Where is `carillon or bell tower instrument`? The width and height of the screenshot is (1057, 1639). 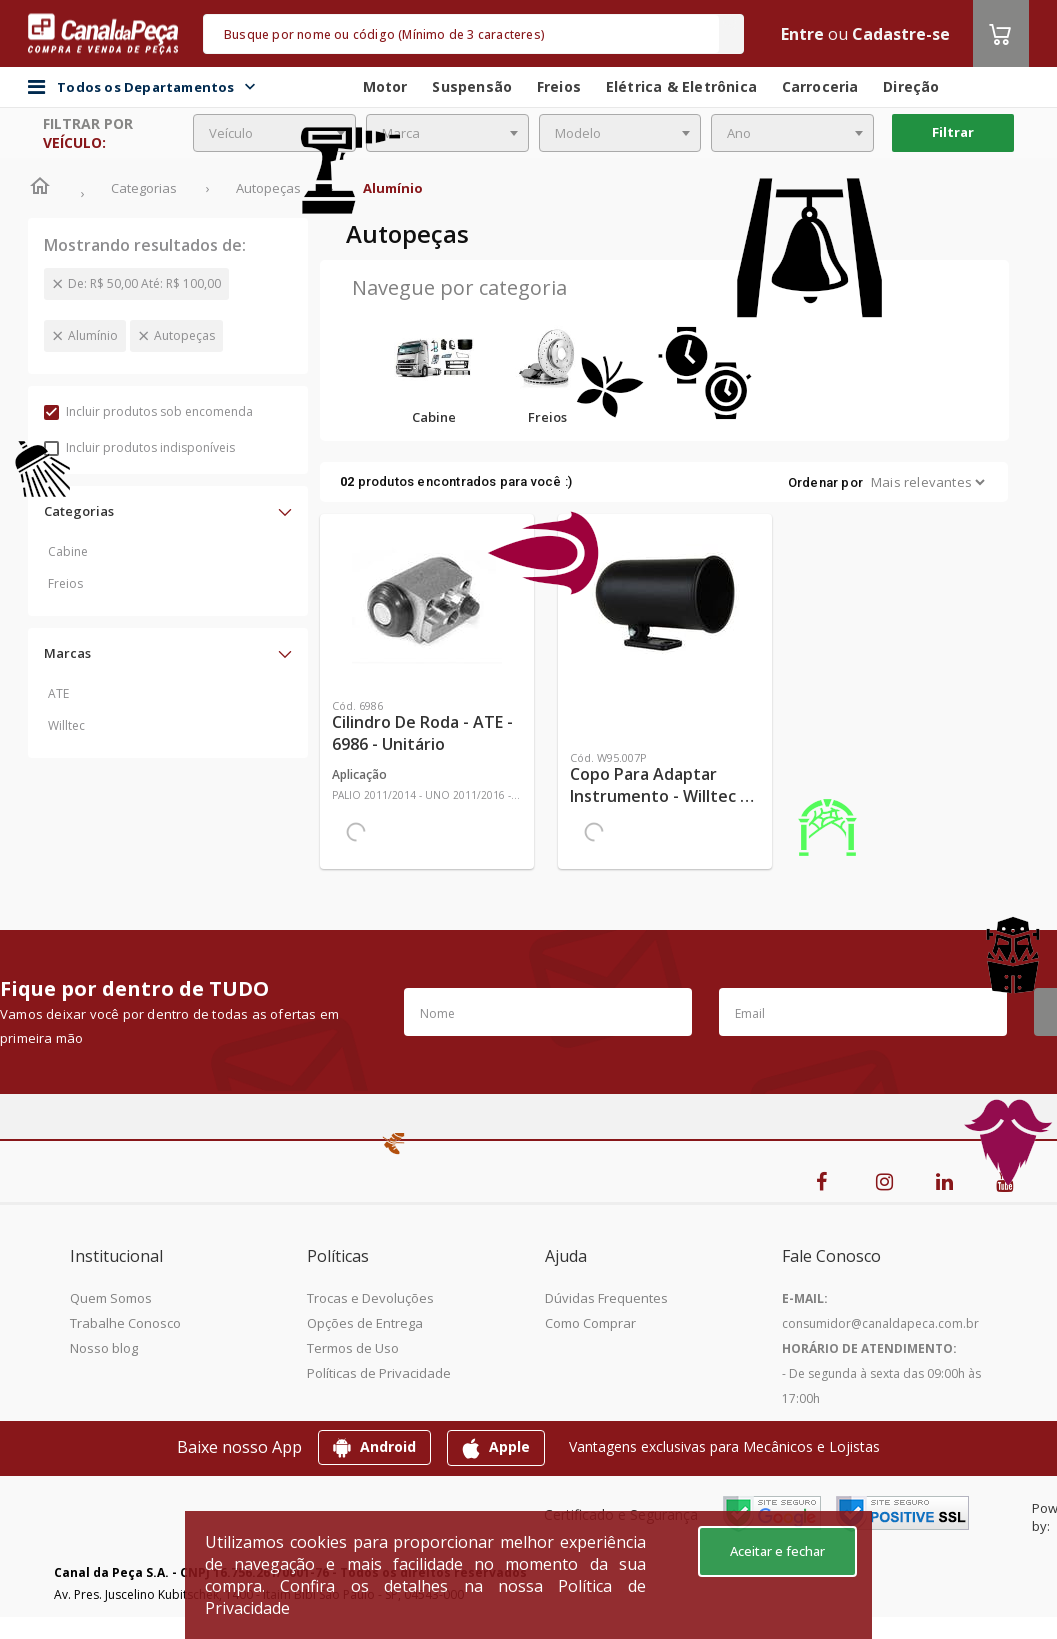 carillon or bell tower instrument is located at coordinates (809, 248).